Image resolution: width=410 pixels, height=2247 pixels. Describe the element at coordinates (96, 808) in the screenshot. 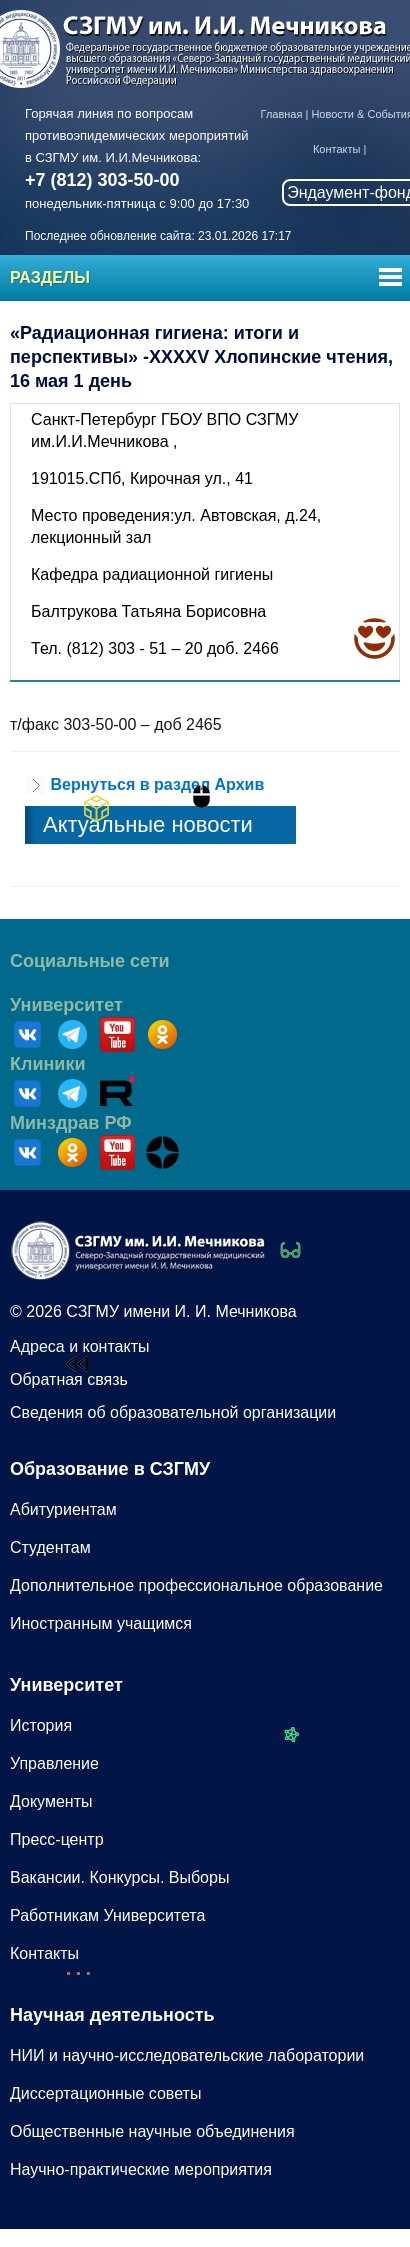

I see `open CodeSandbox development environment` at that location.